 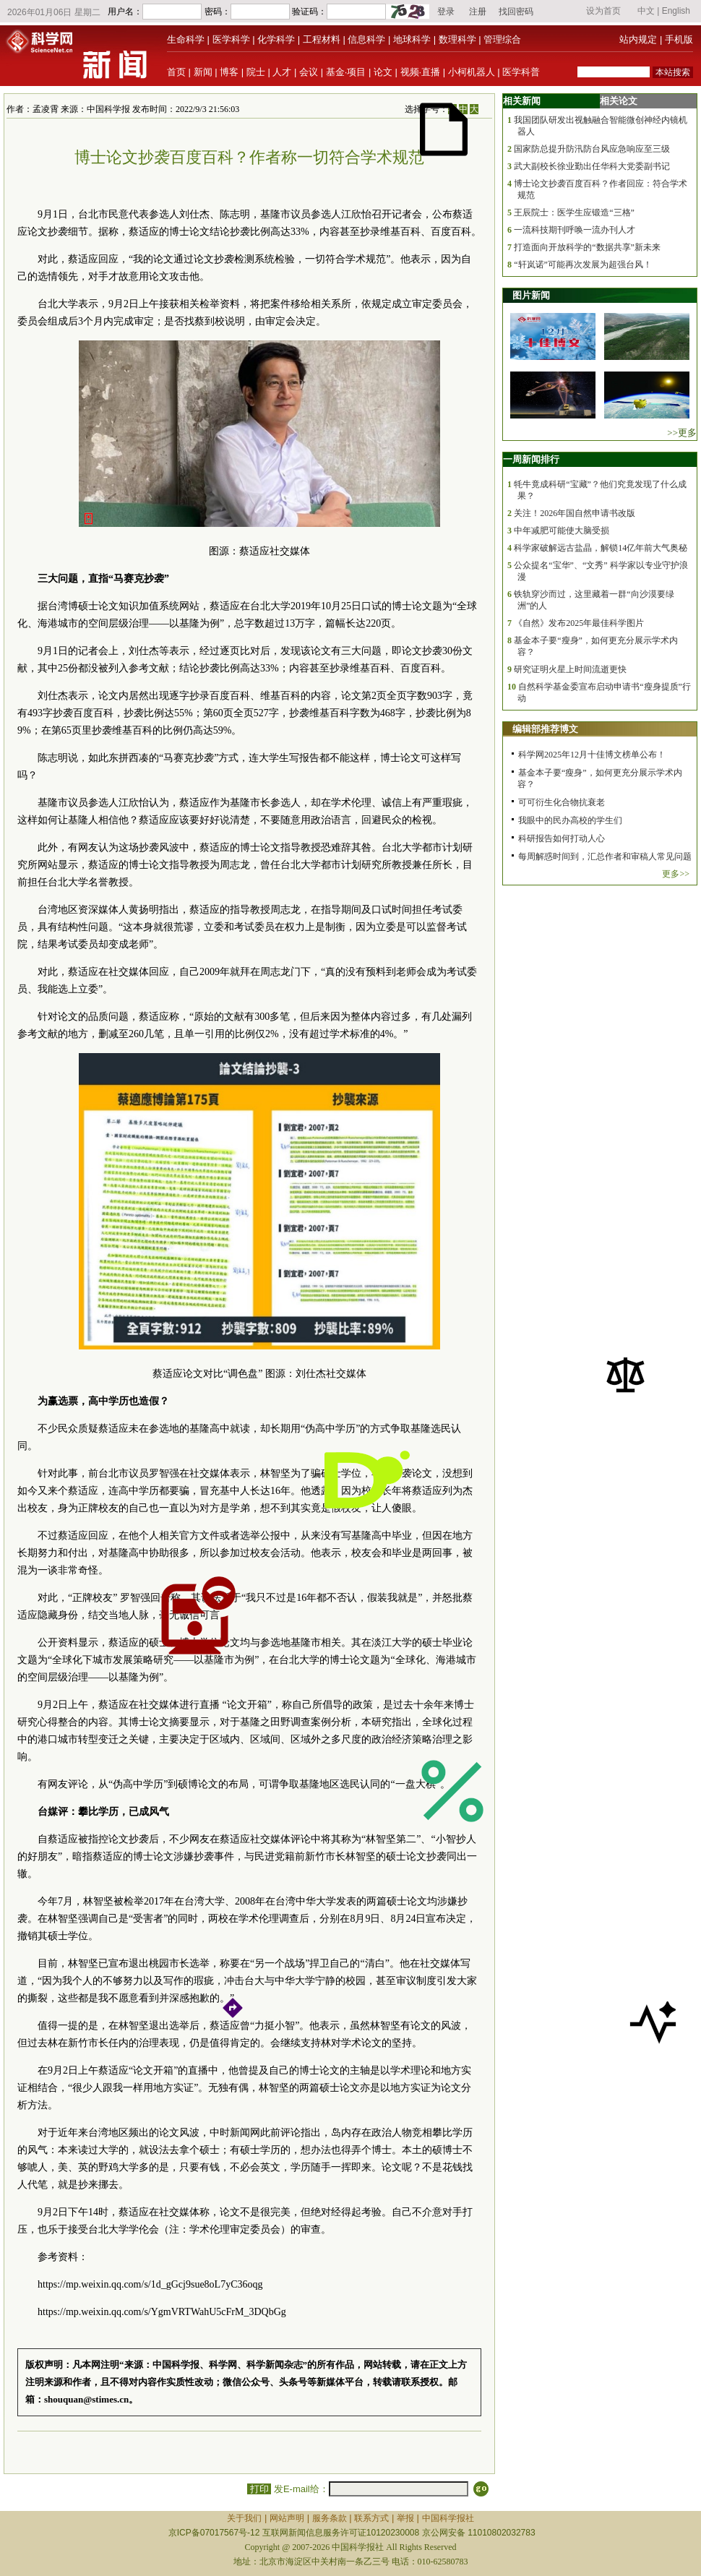 I want to click on D programming language logo, so click(x=367, y=1480).